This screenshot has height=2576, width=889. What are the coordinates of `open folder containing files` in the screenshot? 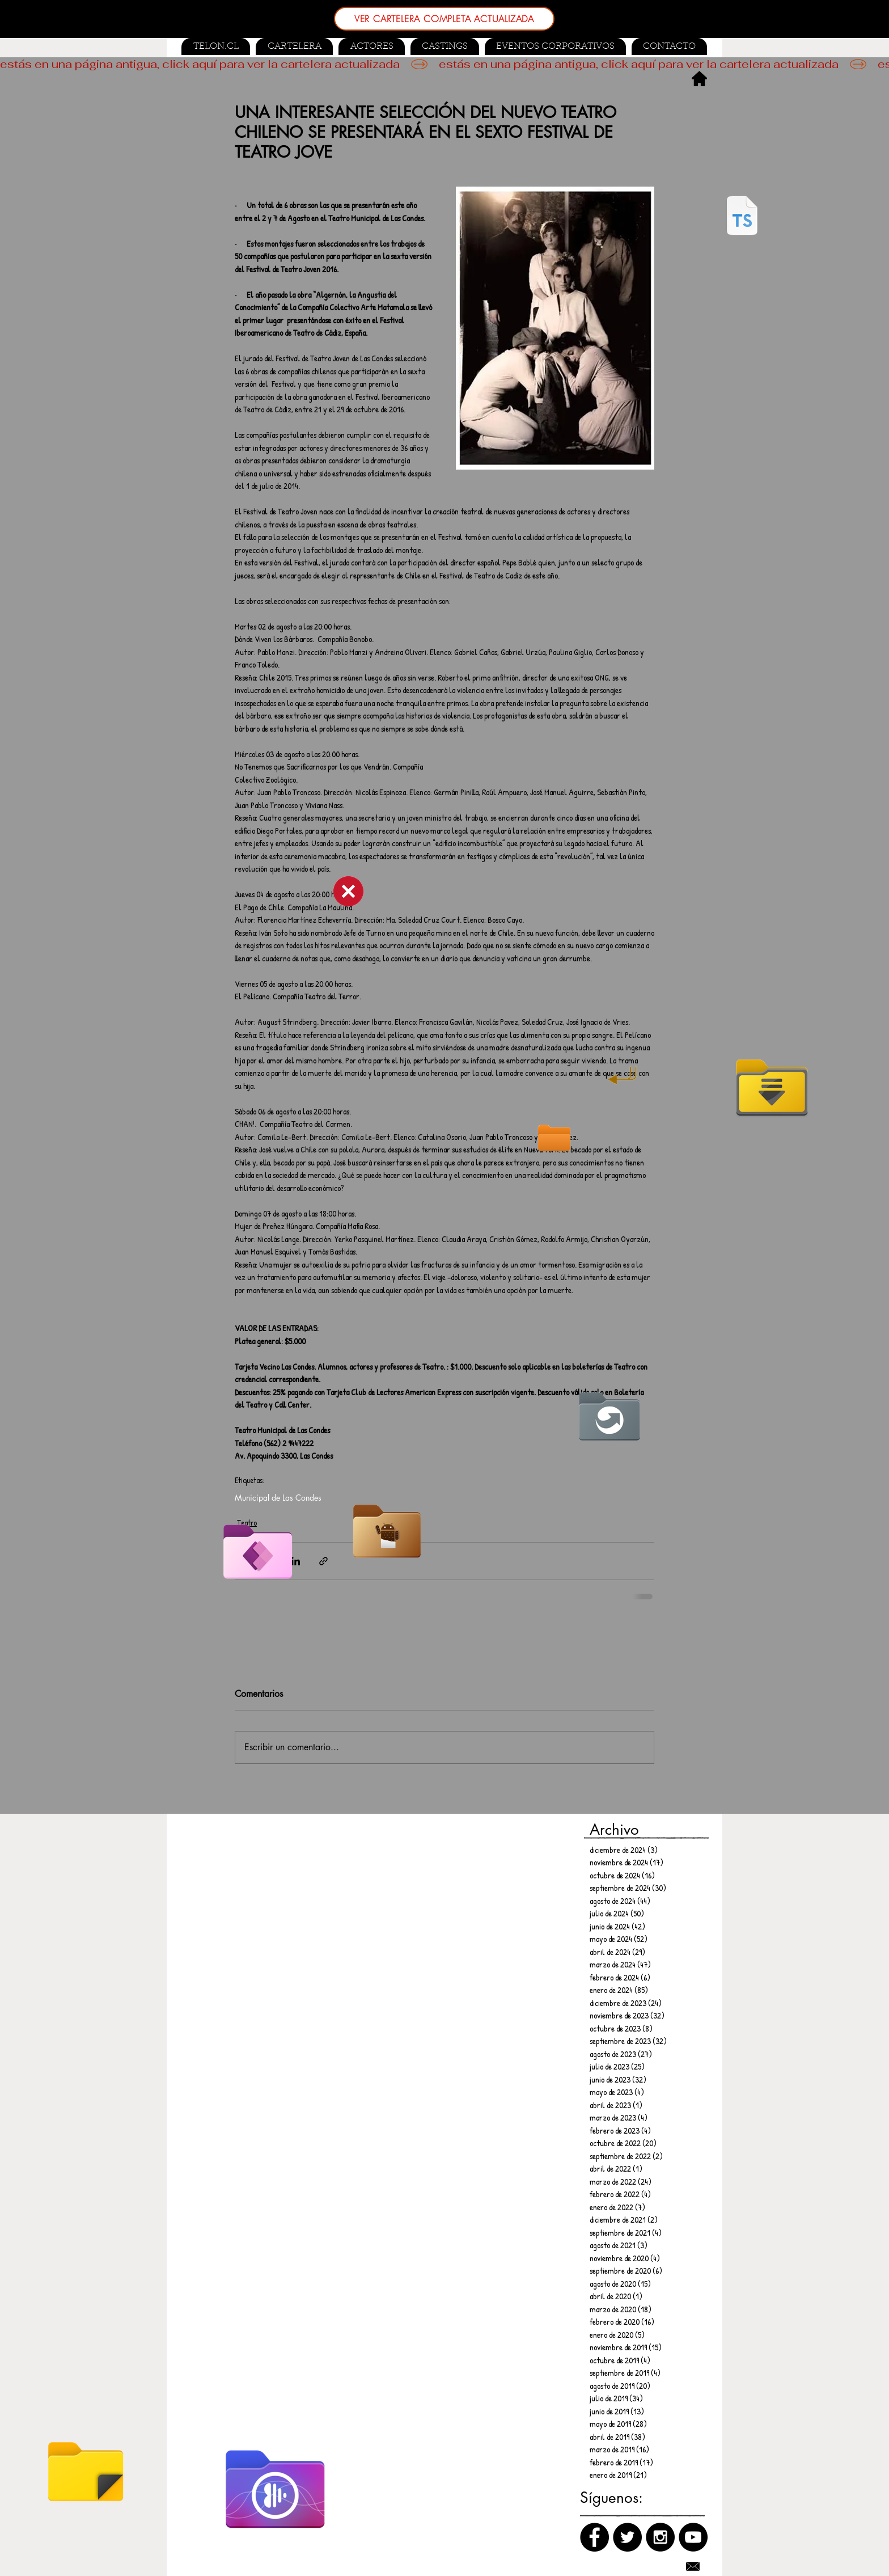 It's located at (554, 1138).